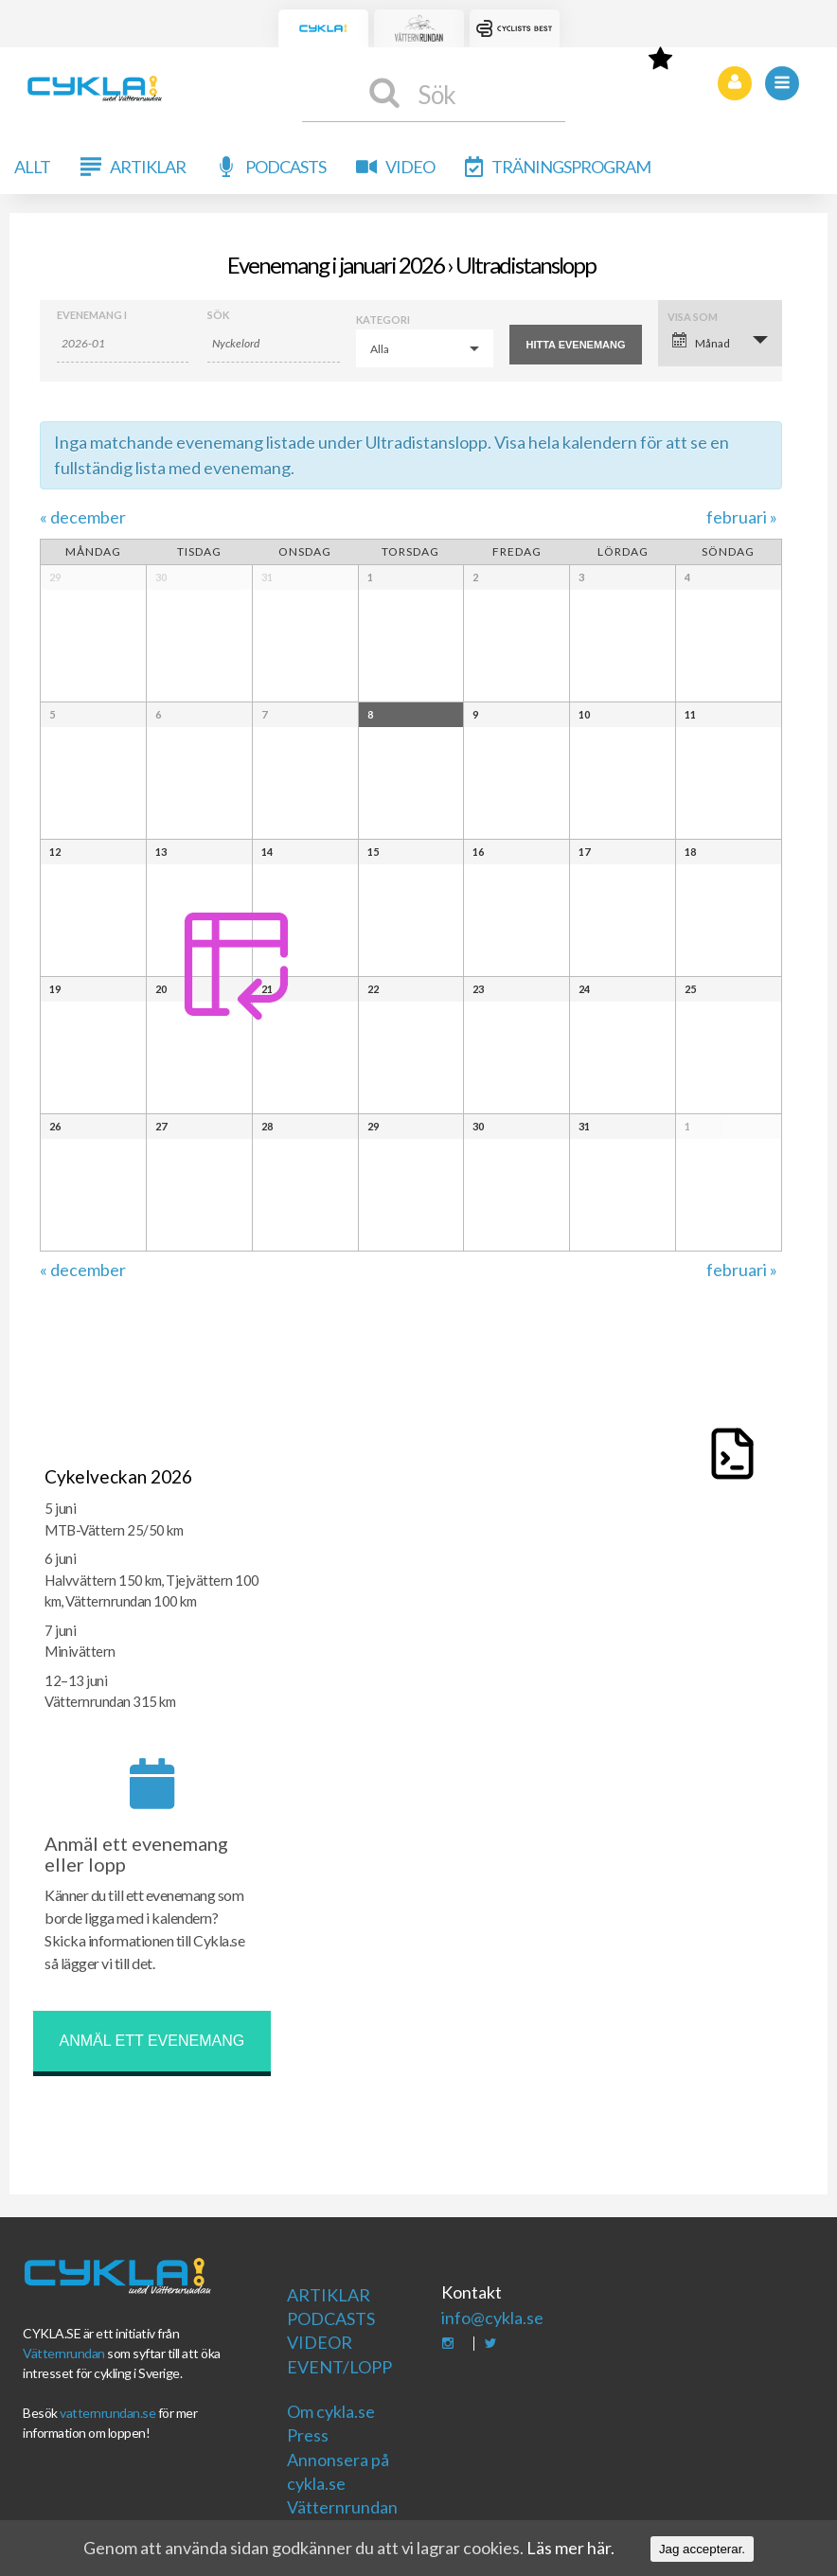 This screenshot has height=2576, width=837. Describe the element at coordinates (660, 59) in the screenshot. I see `indicates a favorited or starred item` at that location.